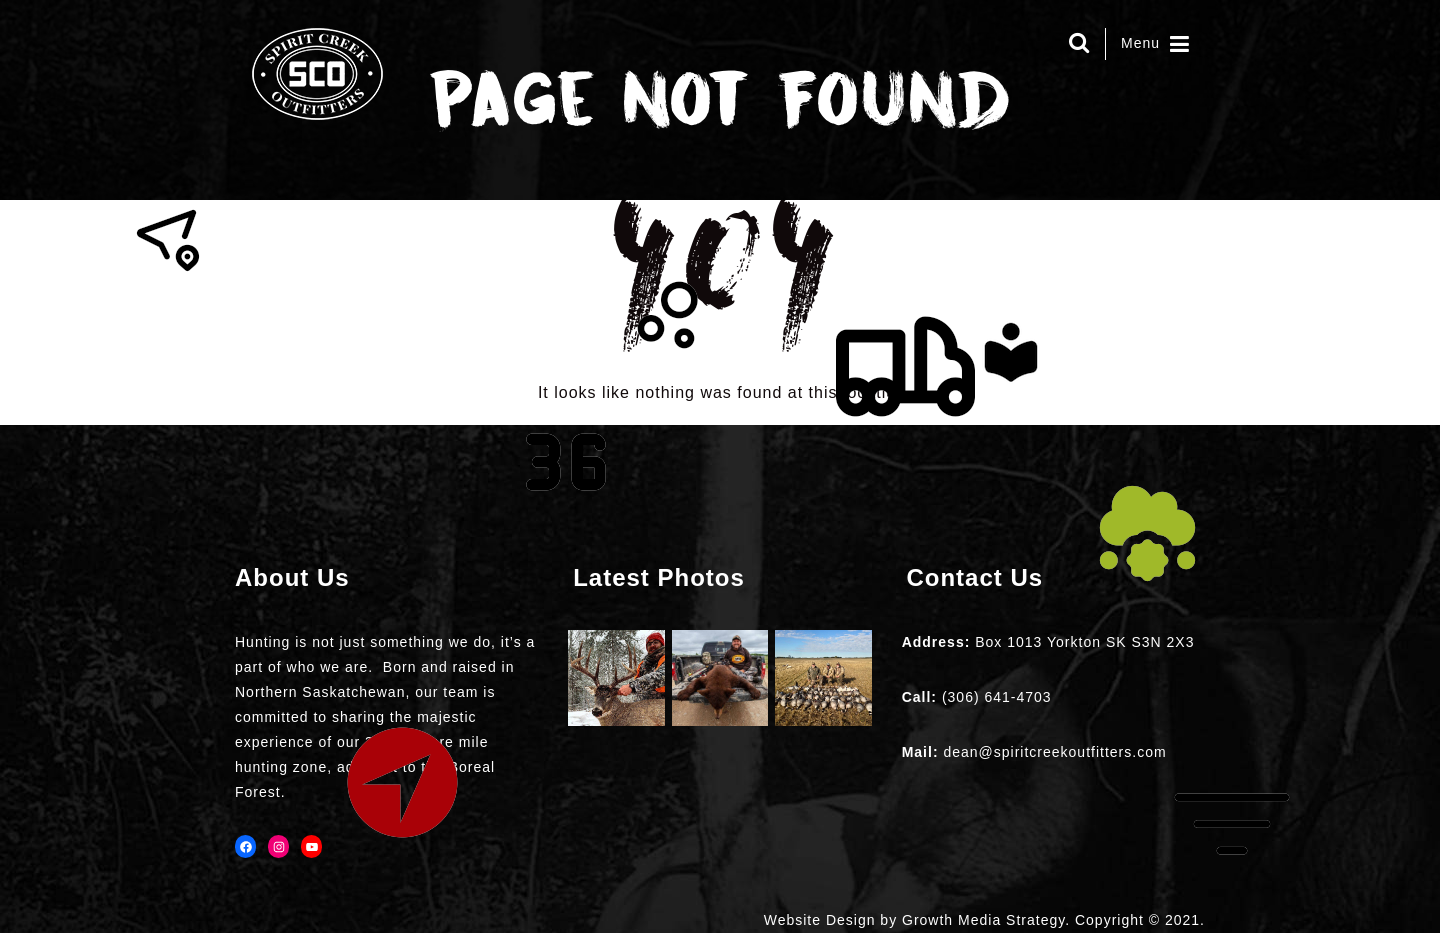 The width and height of the screenshot is (1440, 933). Describe the element at coordinates (566, 462) in the screenshot. I see `indicates item number 36 in a list or sequence` at that location.